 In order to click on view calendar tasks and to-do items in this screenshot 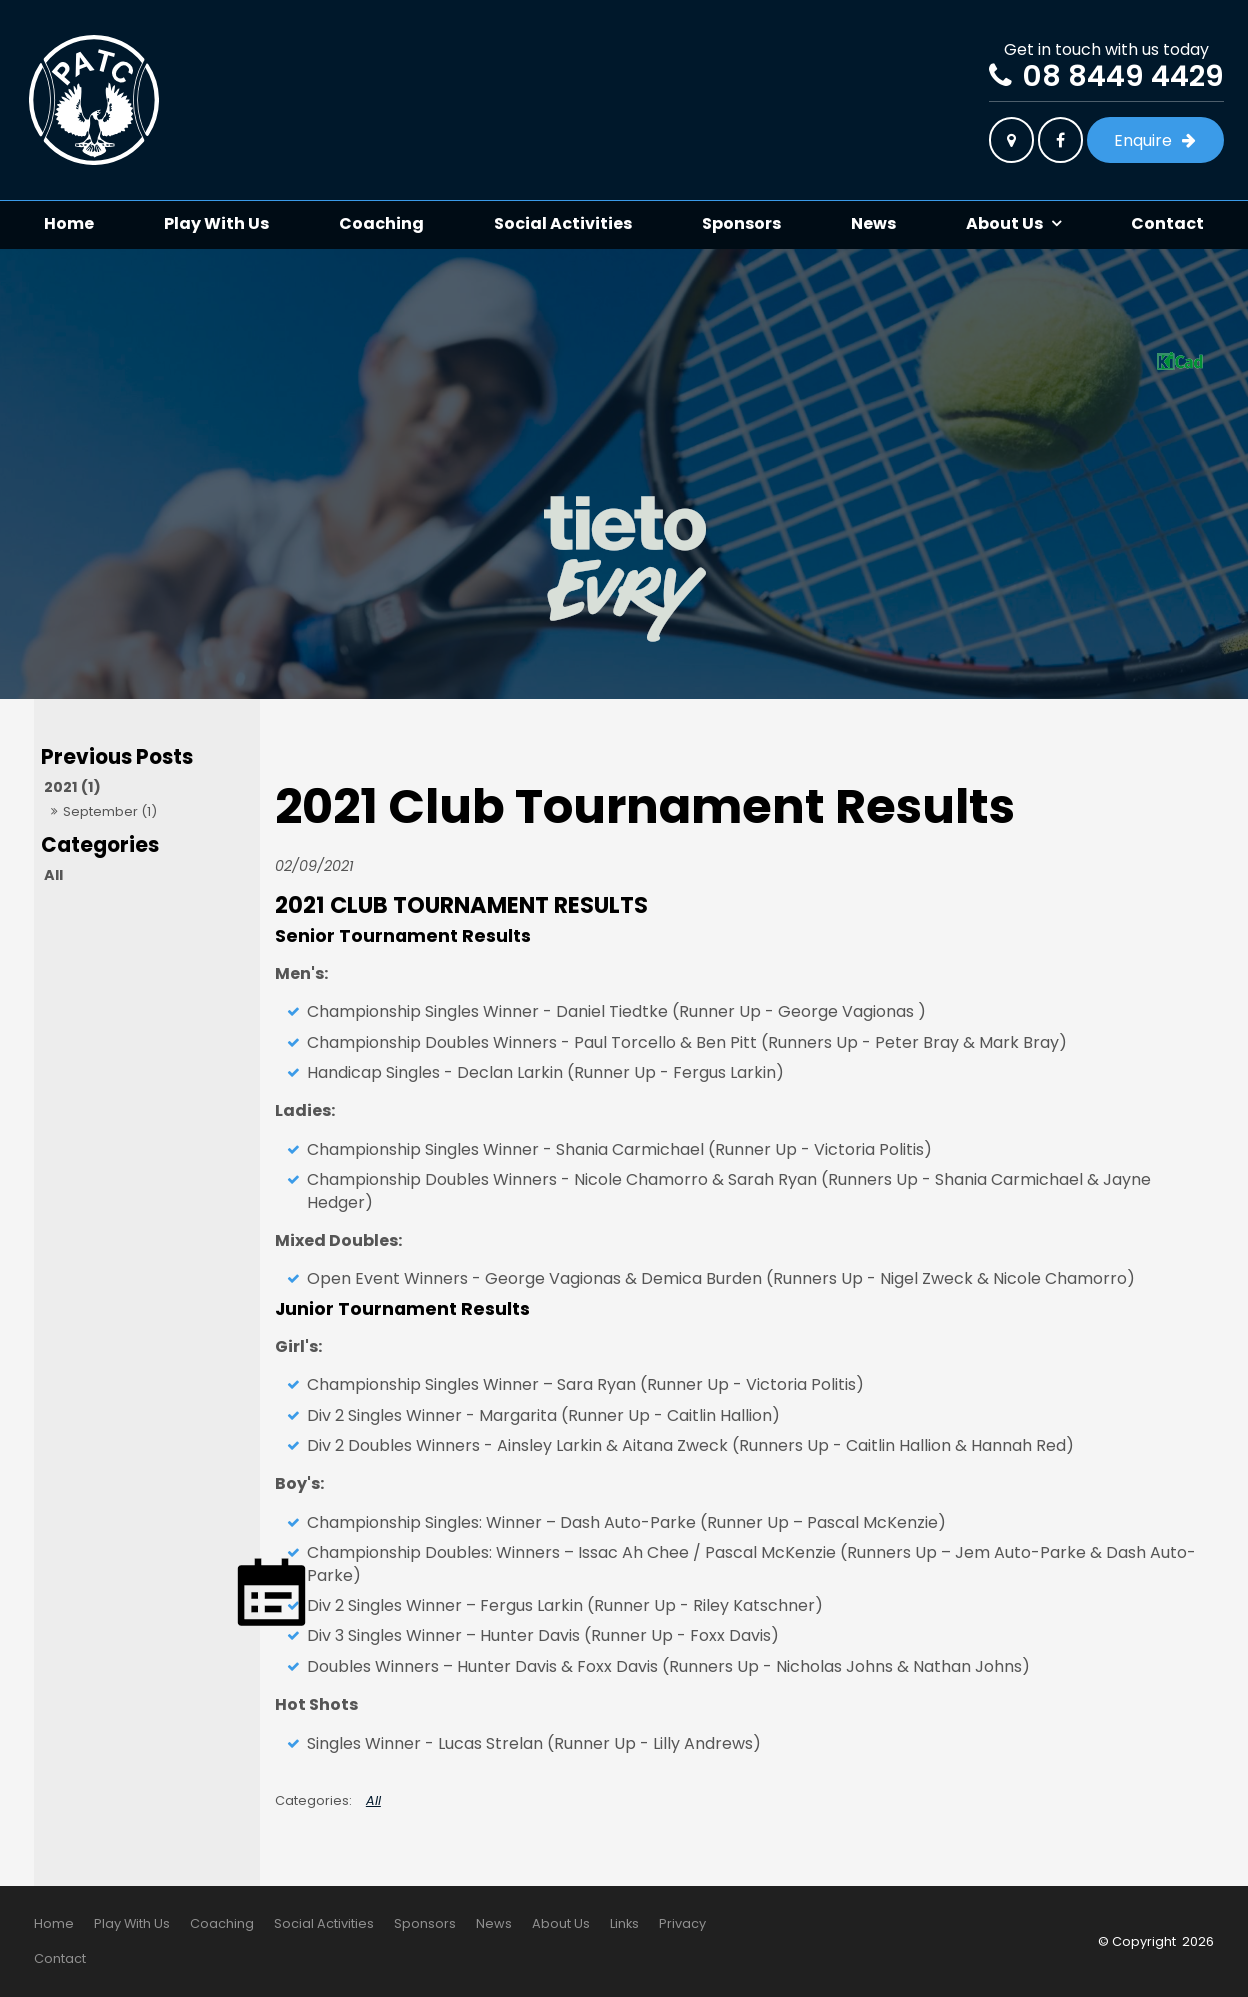, I will do `click(271, 1595)`.